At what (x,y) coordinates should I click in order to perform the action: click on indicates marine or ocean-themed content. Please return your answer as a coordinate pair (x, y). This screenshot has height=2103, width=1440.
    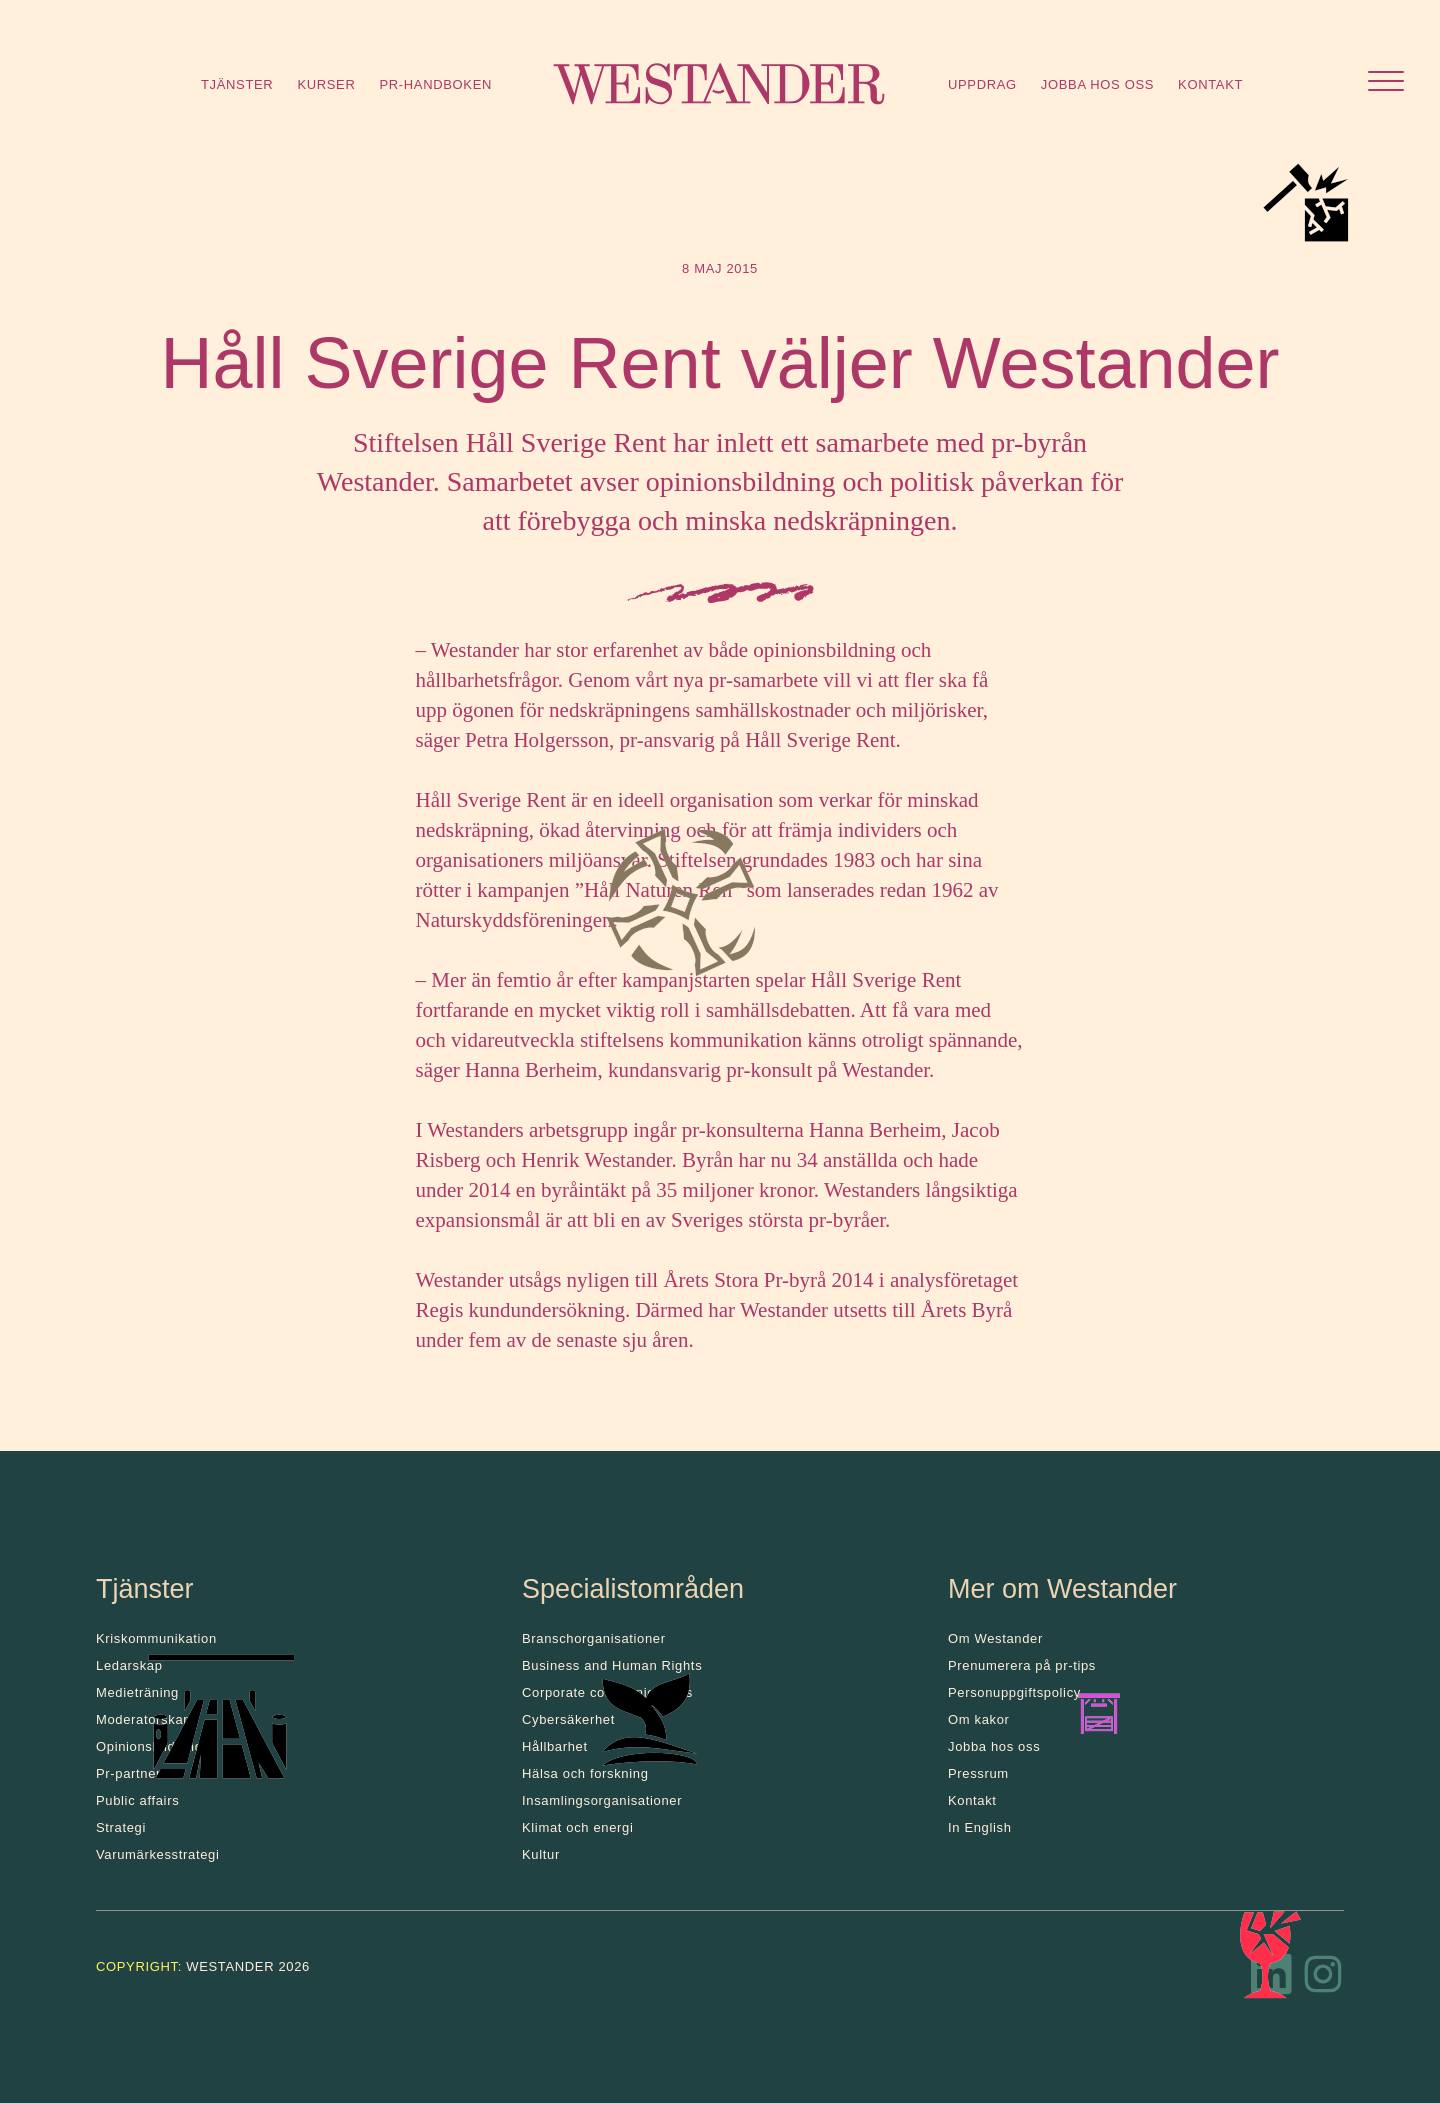
    Looking at the image, I should click on (649, 1717).